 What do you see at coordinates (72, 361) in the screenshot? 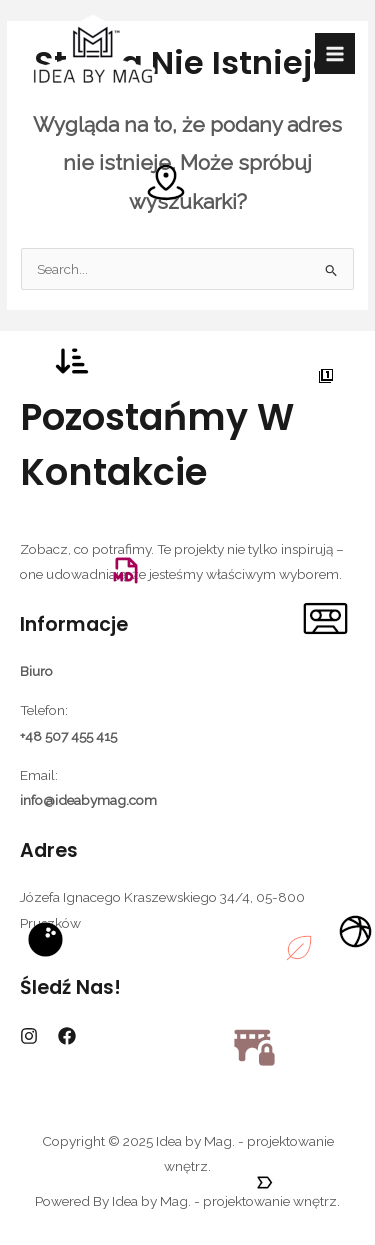
I see `sort items in ascending order` at bounding box center [72, 361].